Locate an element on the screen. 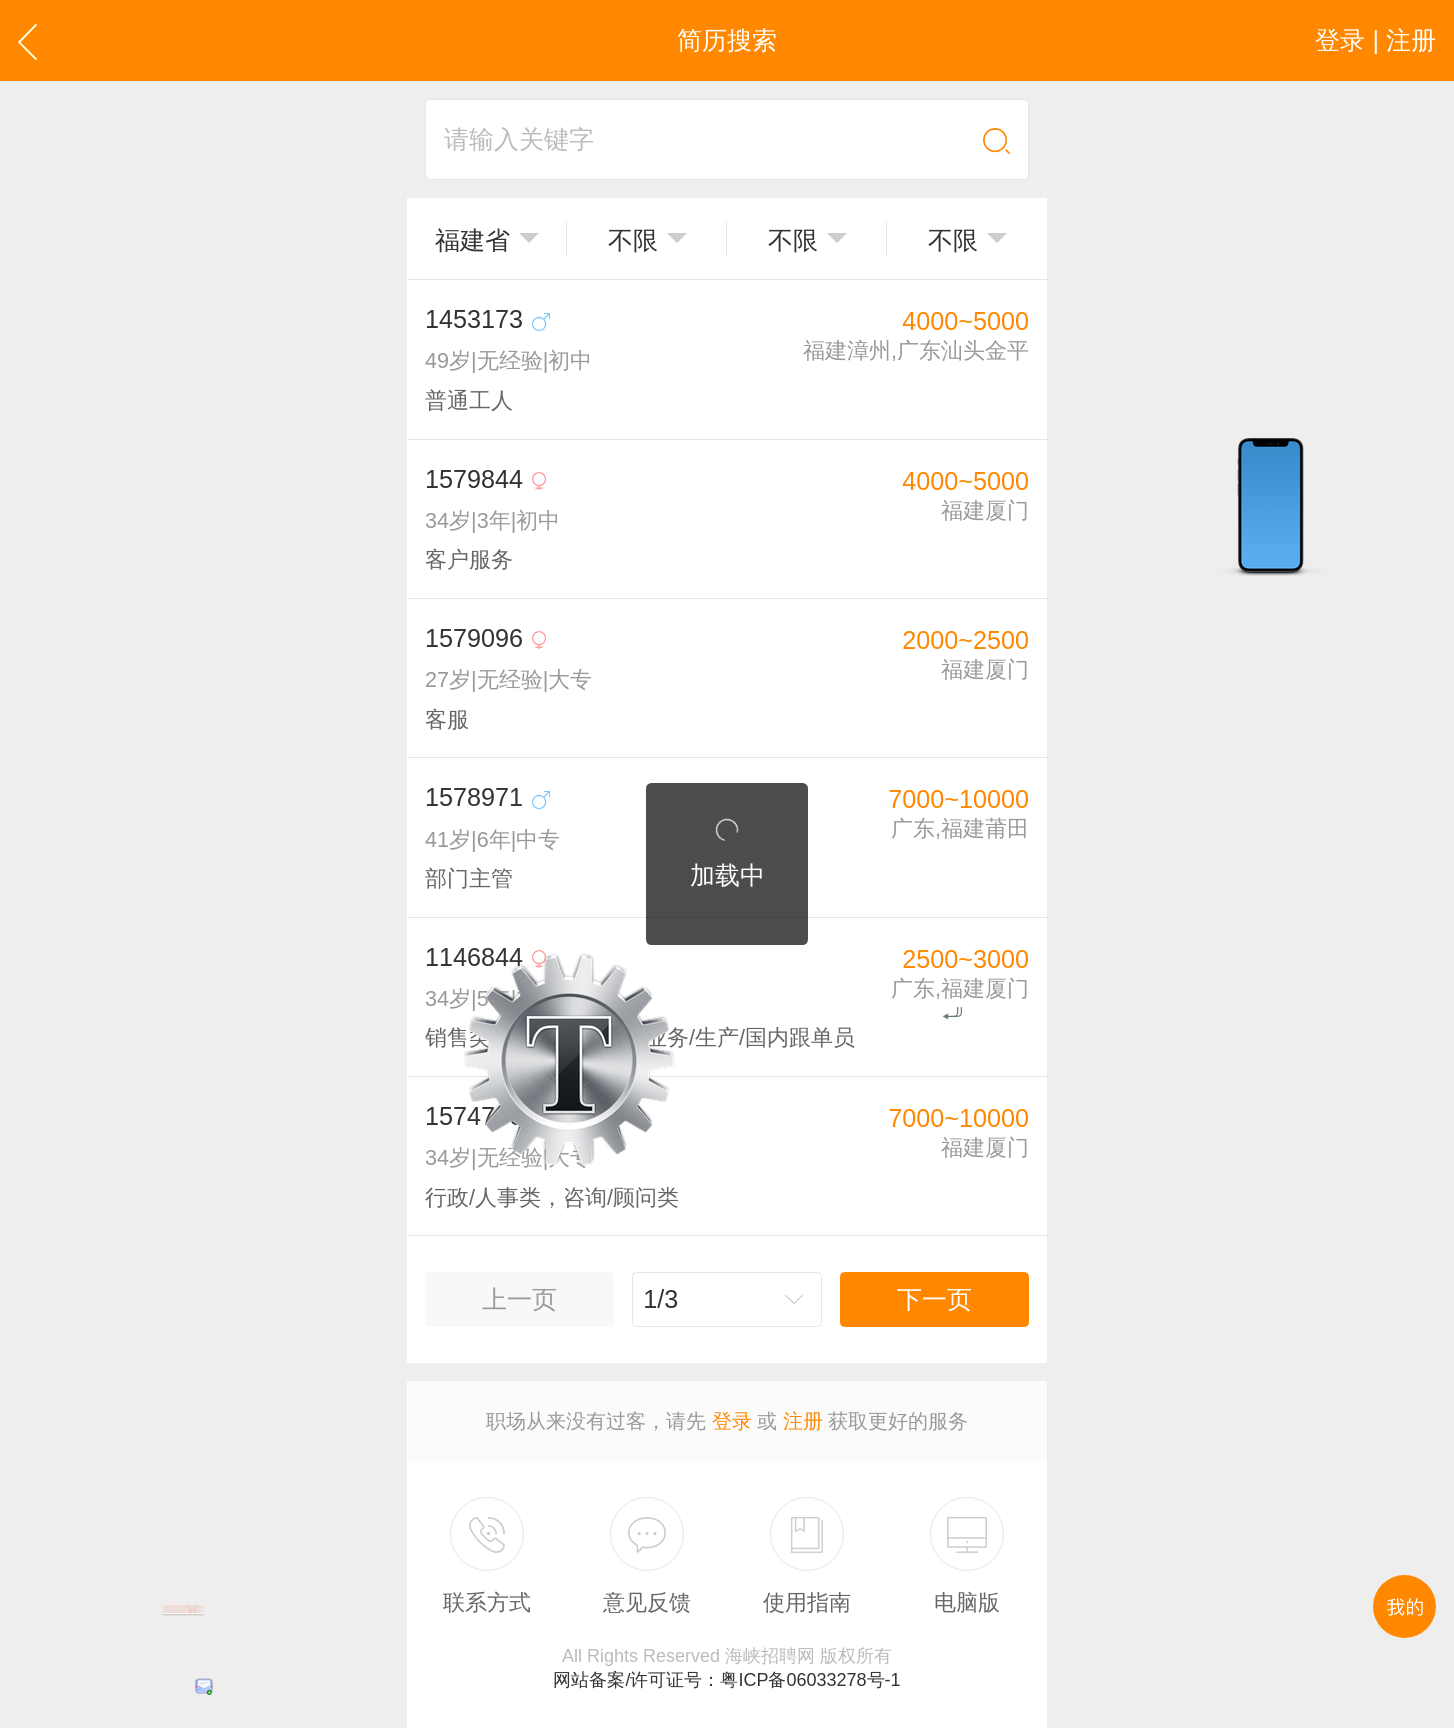 The height and width of the screenshot is (1728, 1454). apple magic keyboard with touch id in orange/pink is located at coordinates (183, 1609).